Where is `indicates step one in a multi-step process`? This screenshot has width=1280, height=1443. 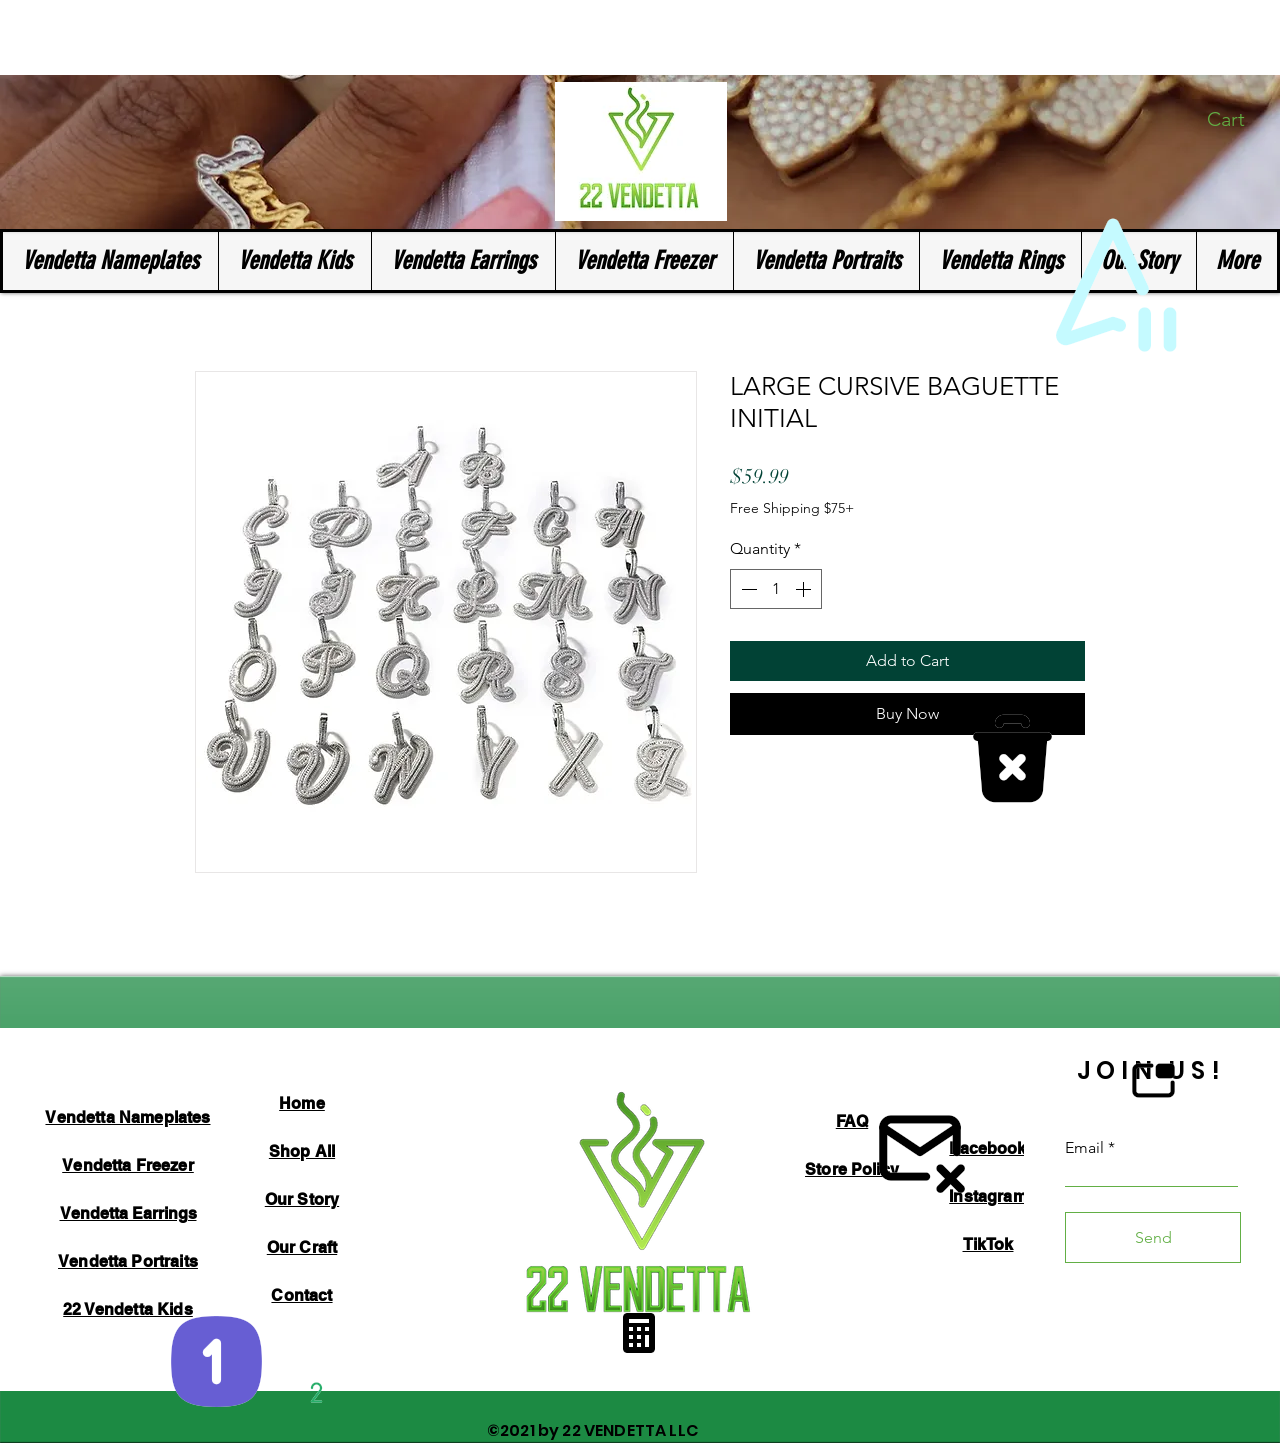
indicates step one in a multi-step process is located at coordinates (216, 1361).